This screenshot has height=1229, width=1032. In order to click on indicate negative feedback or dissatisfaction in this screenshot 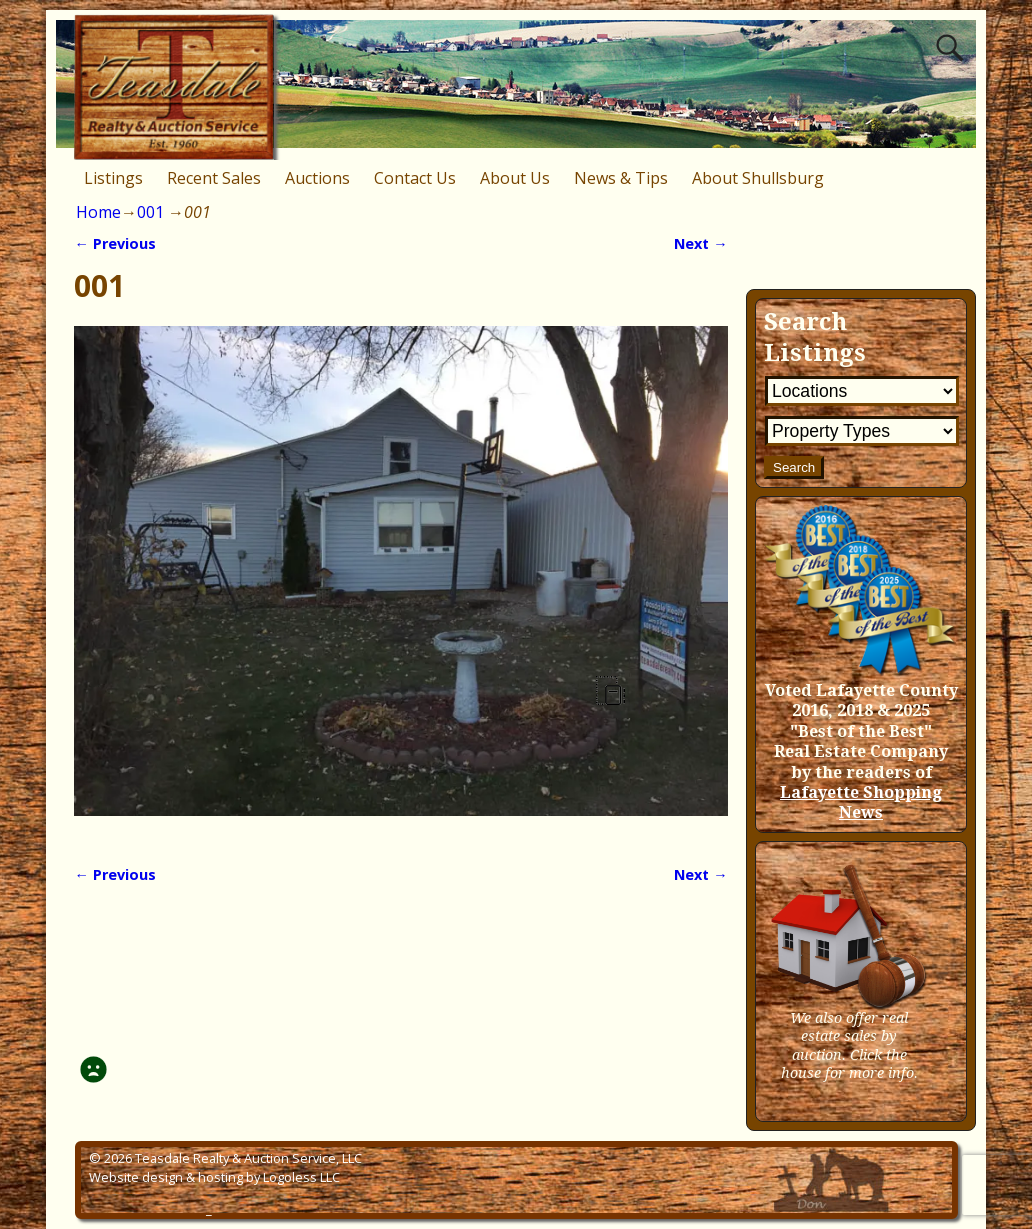, I will do `click(93, 1069)`.